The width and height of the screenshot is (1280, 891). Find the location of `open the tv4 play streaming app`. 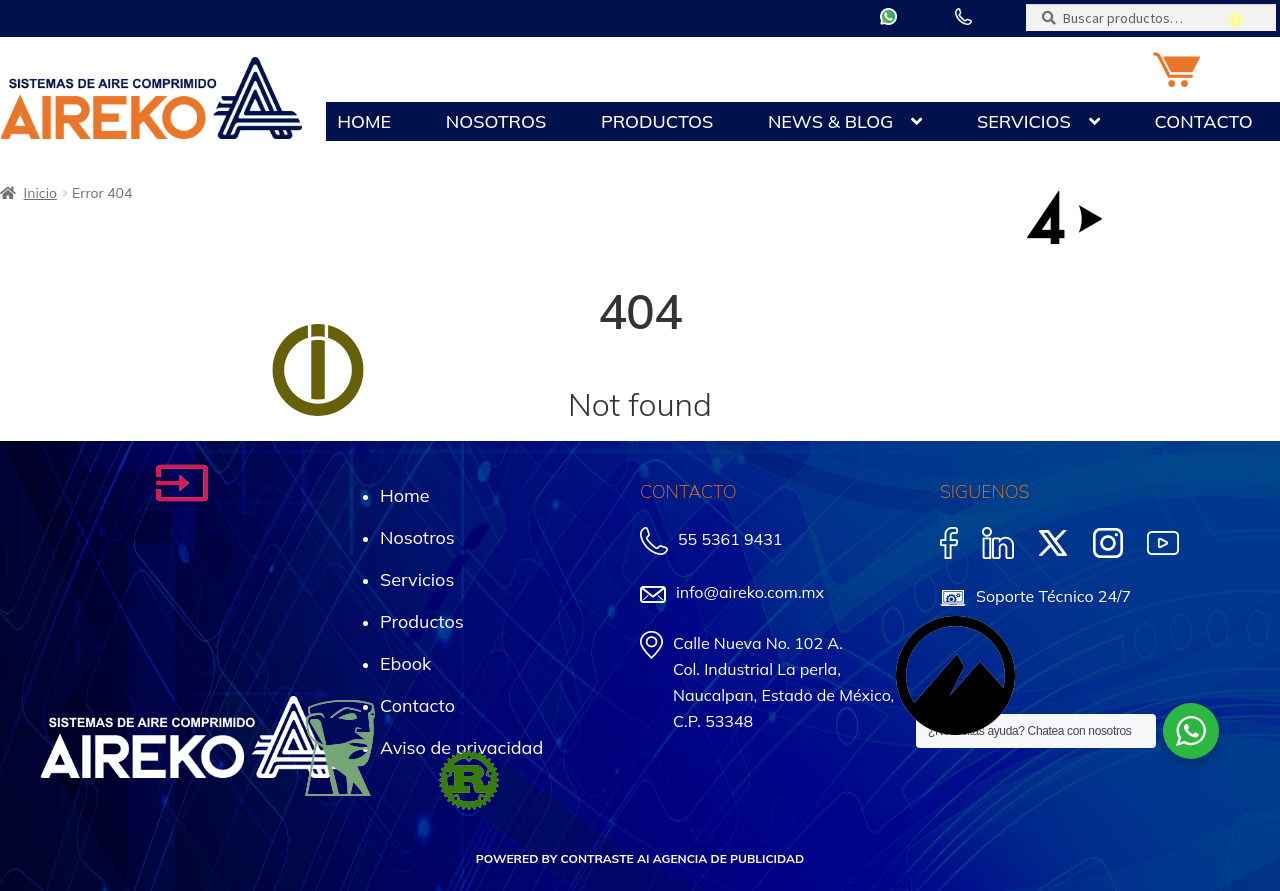

open the tv4 play streaming app is located at coordinates (1064, 217).